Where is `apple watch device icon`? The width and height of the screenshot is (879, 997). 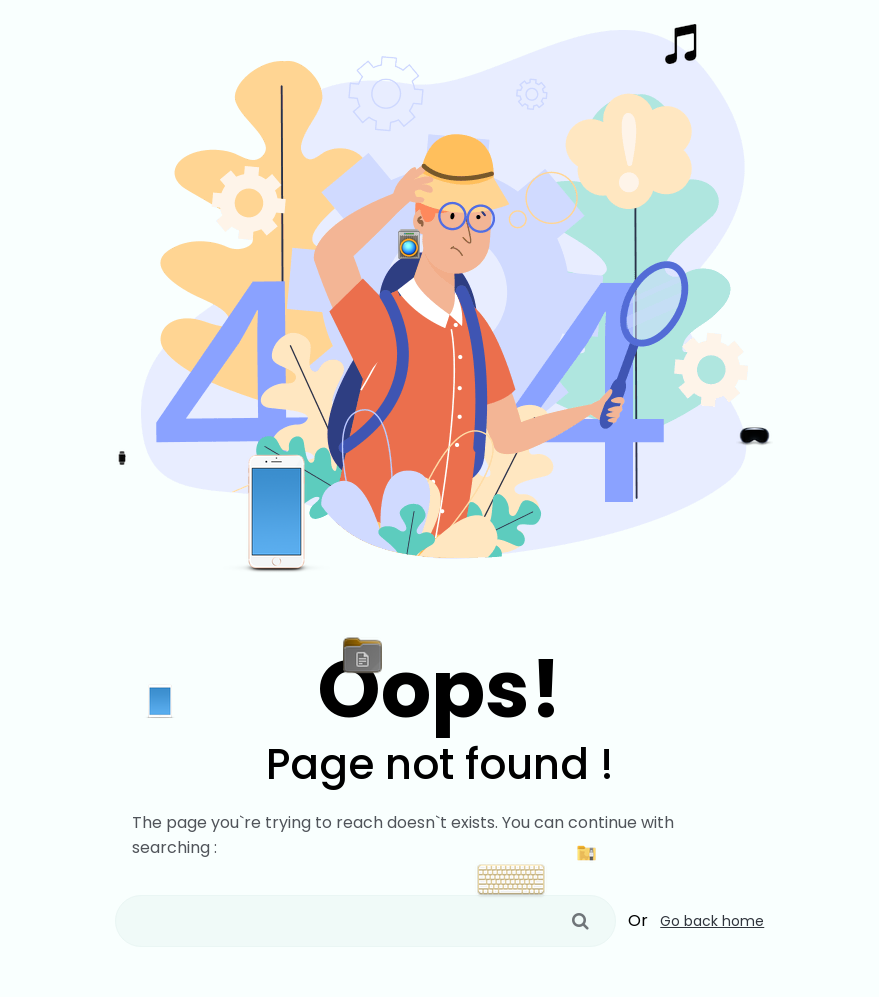
apple watch device icon is located at coordinates (122, 458).